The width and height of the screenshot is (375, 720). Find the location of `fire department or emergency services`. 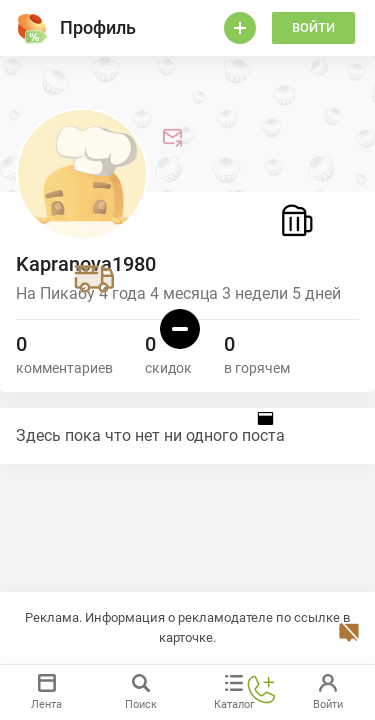

fire department or emergency services is located at coordinates (93, 277).